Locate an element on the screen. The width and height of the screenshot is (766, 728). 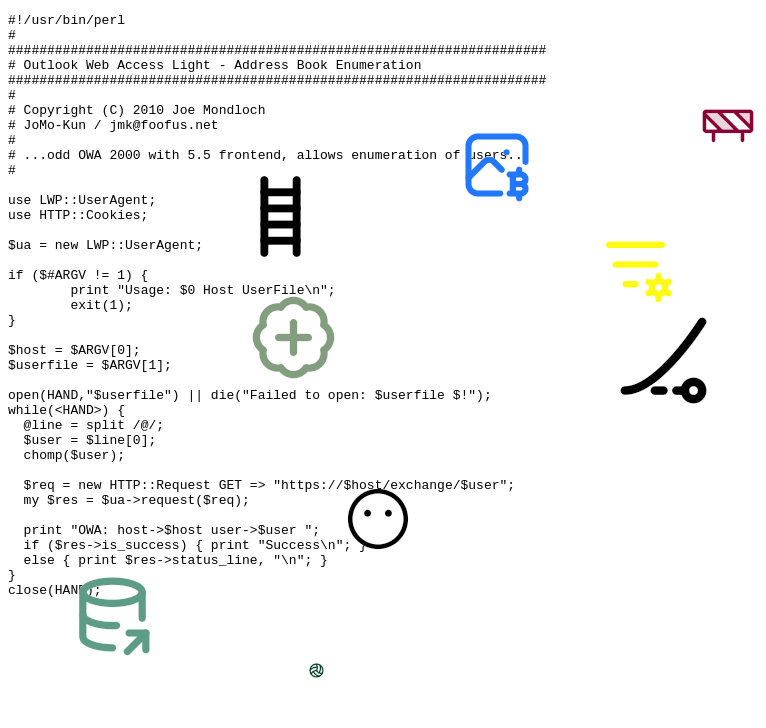
add a new badge or achievement is located at coordinates (293, 337).